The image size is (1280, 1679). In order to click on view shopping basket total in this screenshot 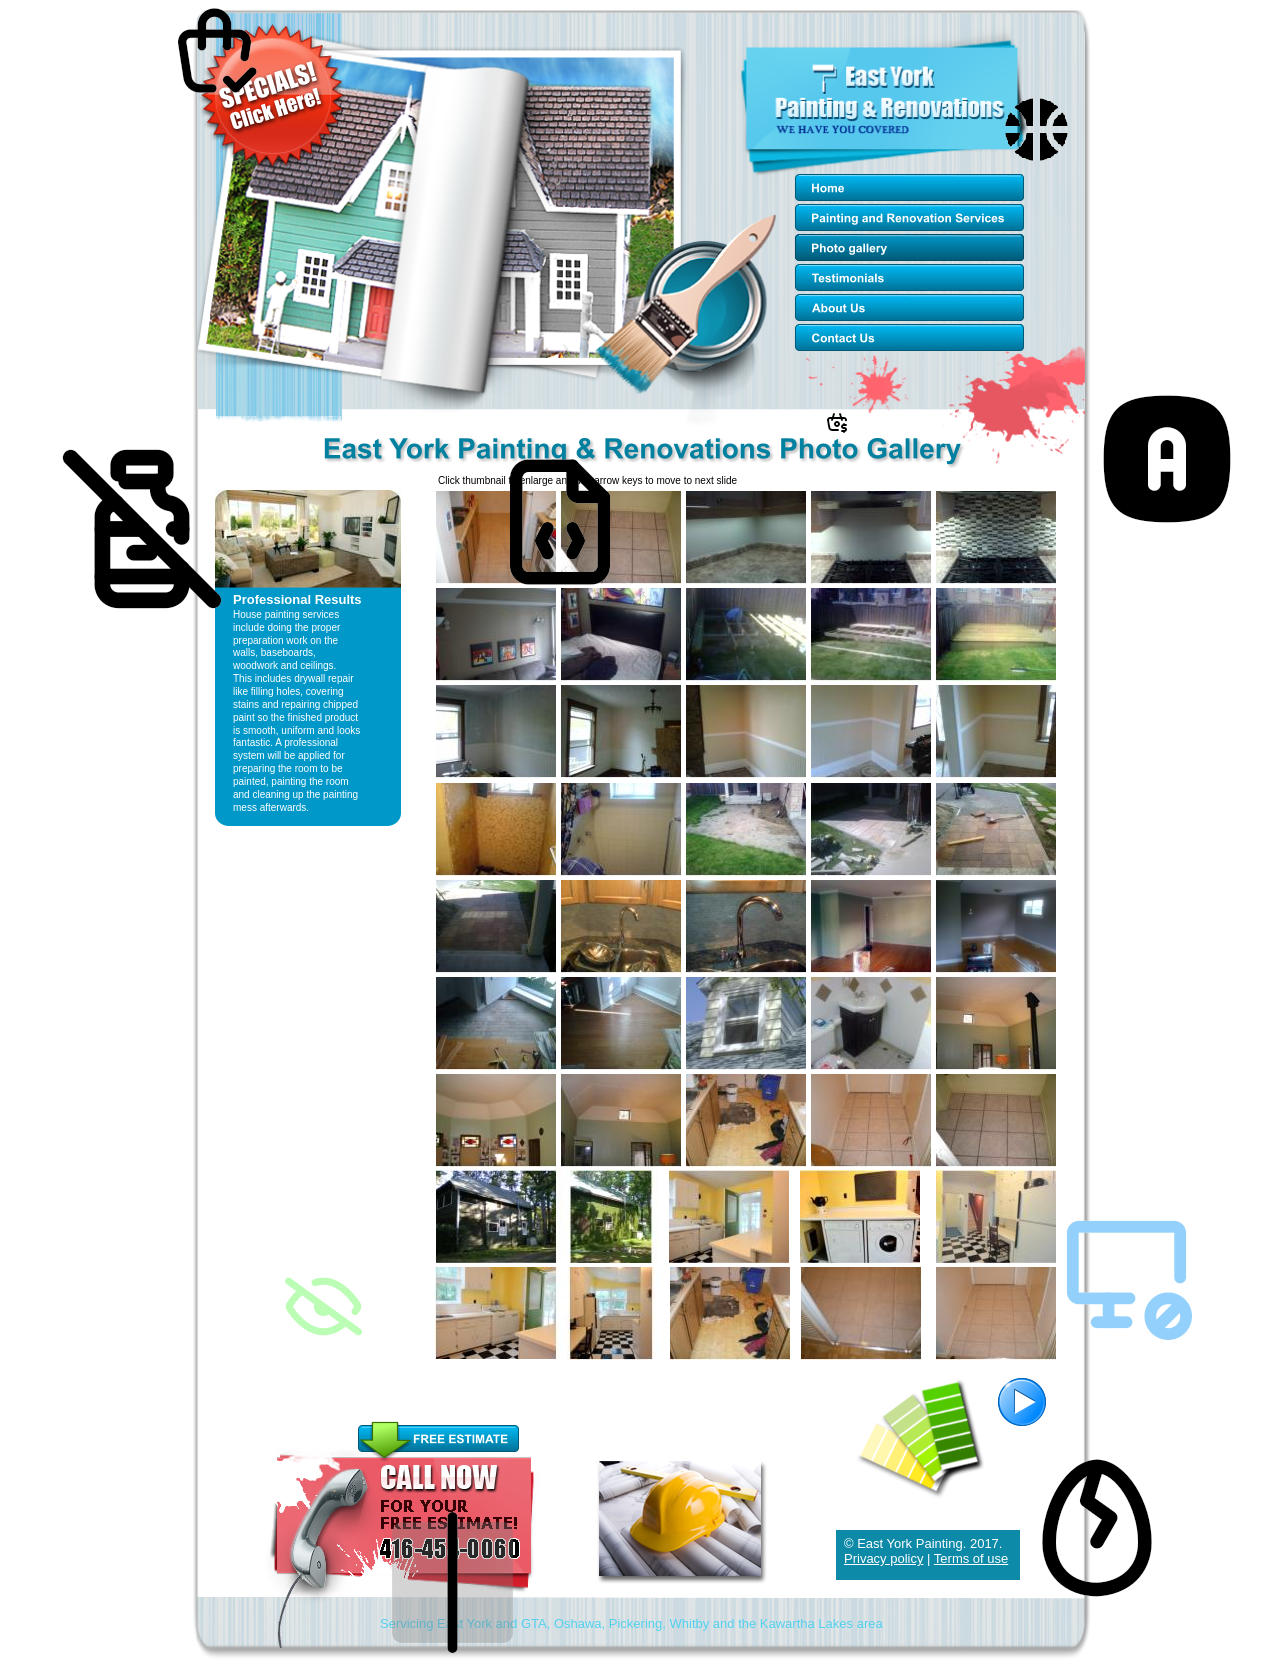, I will do `click(837, 422)`.